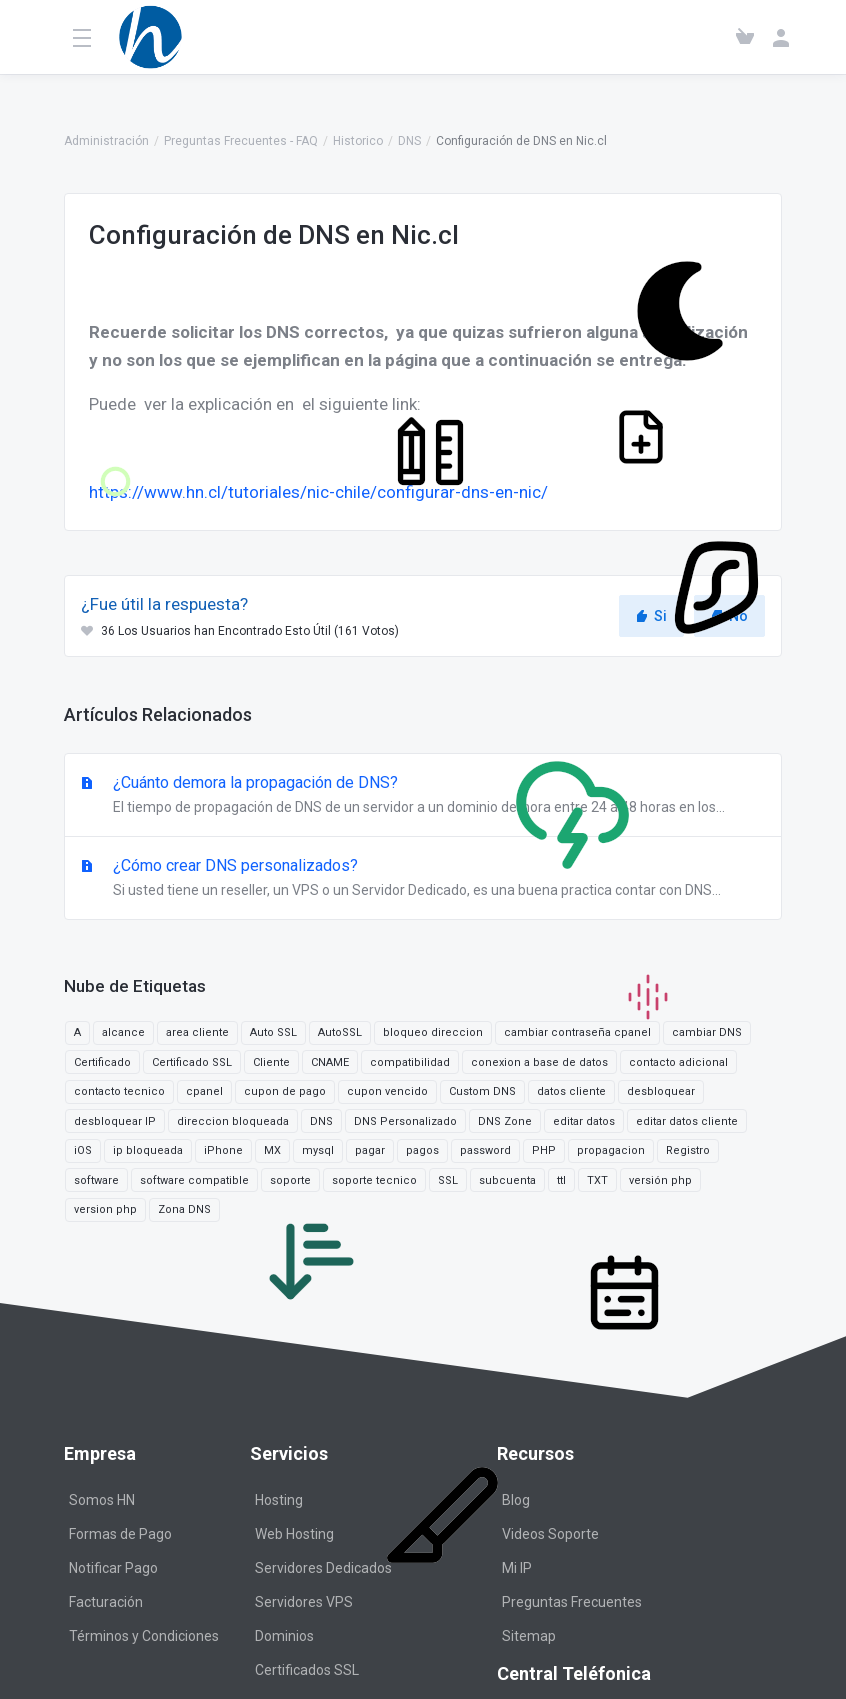 This screenshot has height=1699, width=846. I want to click on create a new file, so click(641, 437).